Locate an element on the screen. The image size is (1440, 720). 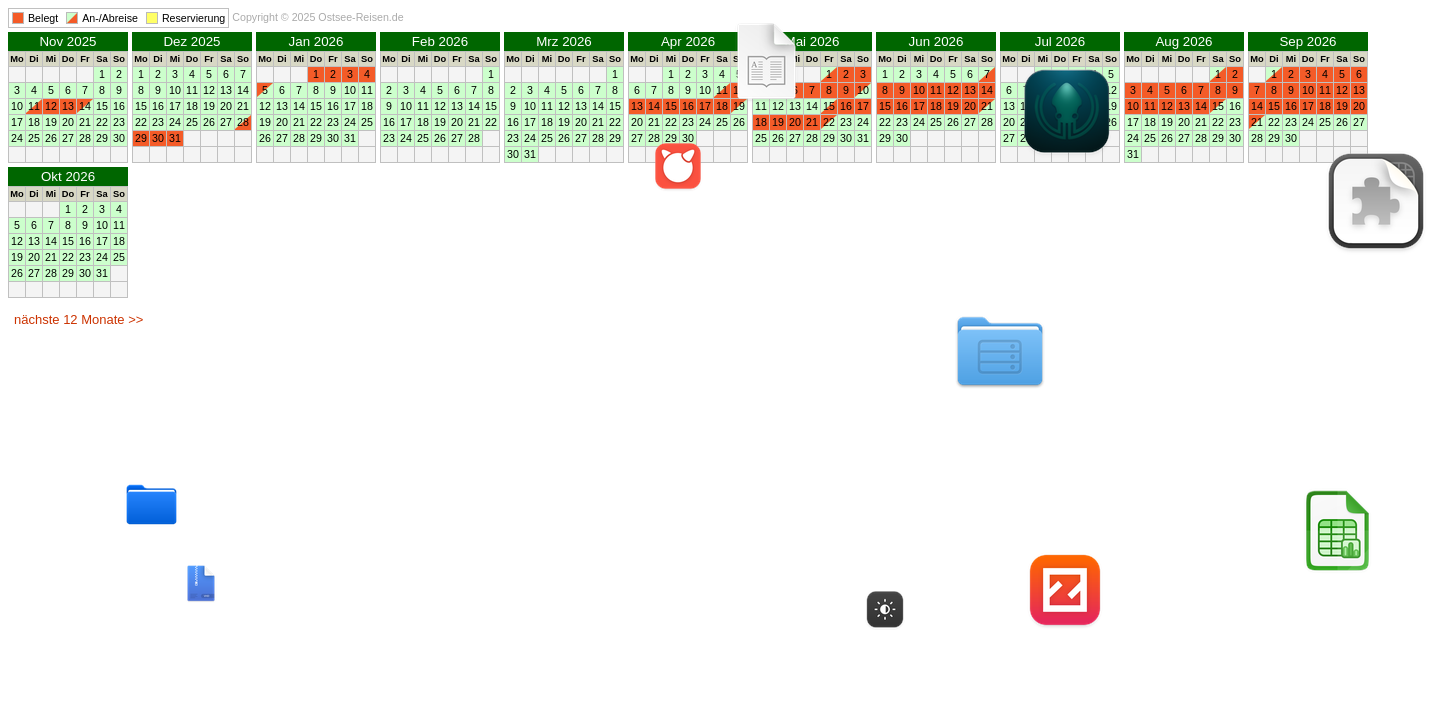
open a libreoffice calc spreadsheet file is located at coordinates (1337, 530).